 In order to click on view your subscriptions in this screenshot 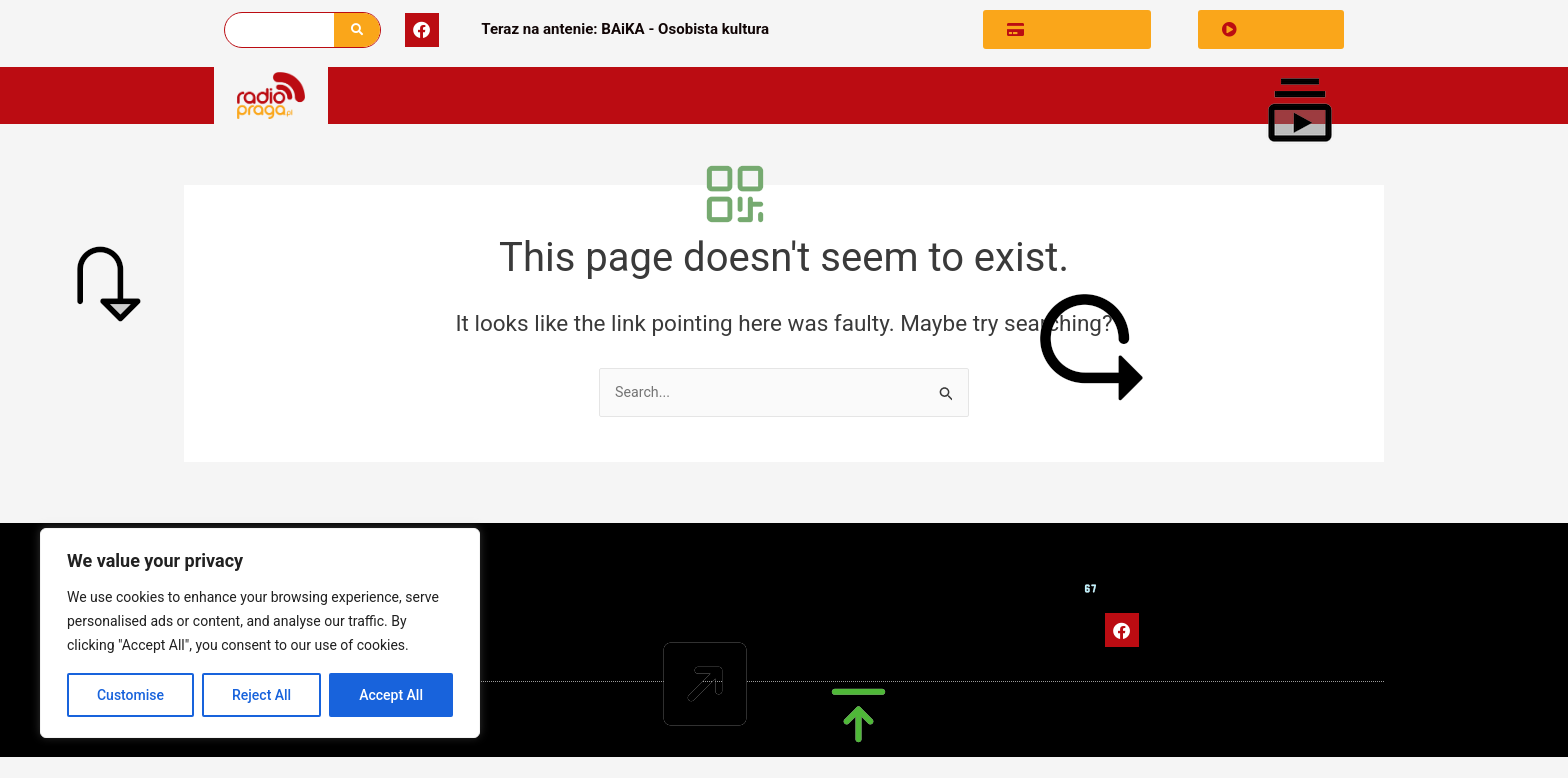, I will do `click(1300, 110)`.